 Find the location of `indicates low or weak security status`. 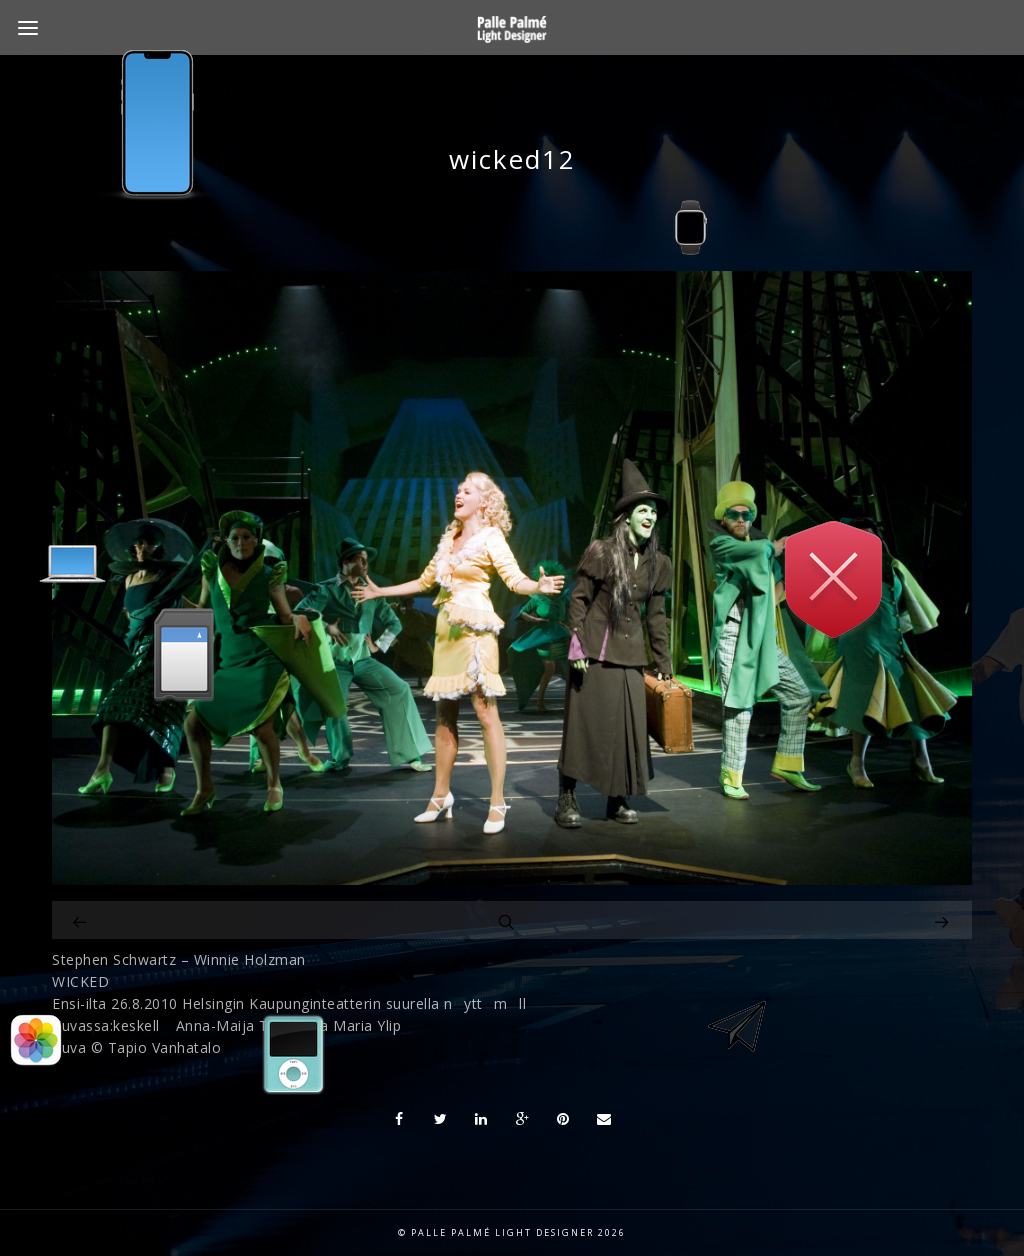

indicates low or weak security status is located at coordinates (833, 583).